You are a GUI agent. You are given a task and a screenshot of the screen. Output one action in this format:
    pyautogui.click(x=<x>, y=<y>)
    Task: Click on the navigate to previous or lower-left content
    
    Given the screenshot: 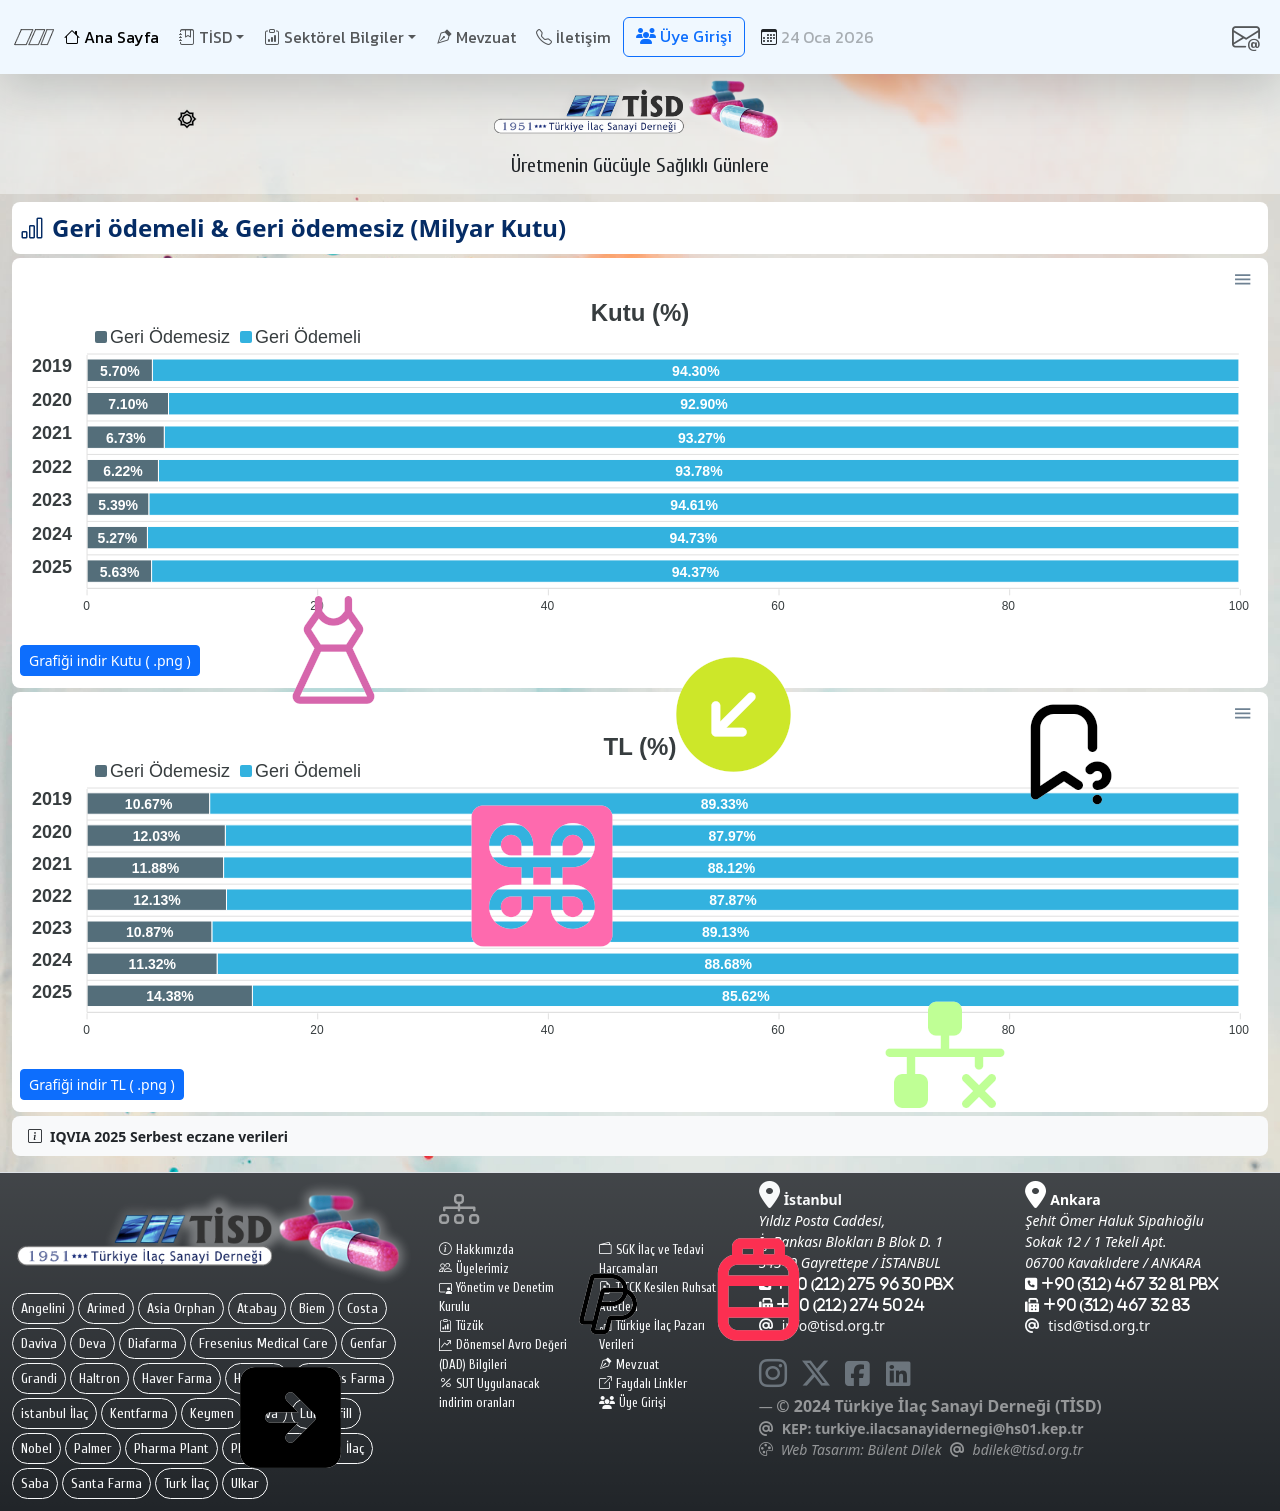 What is the action you would take?
    pyautogui.click(x=733, y=714)
    